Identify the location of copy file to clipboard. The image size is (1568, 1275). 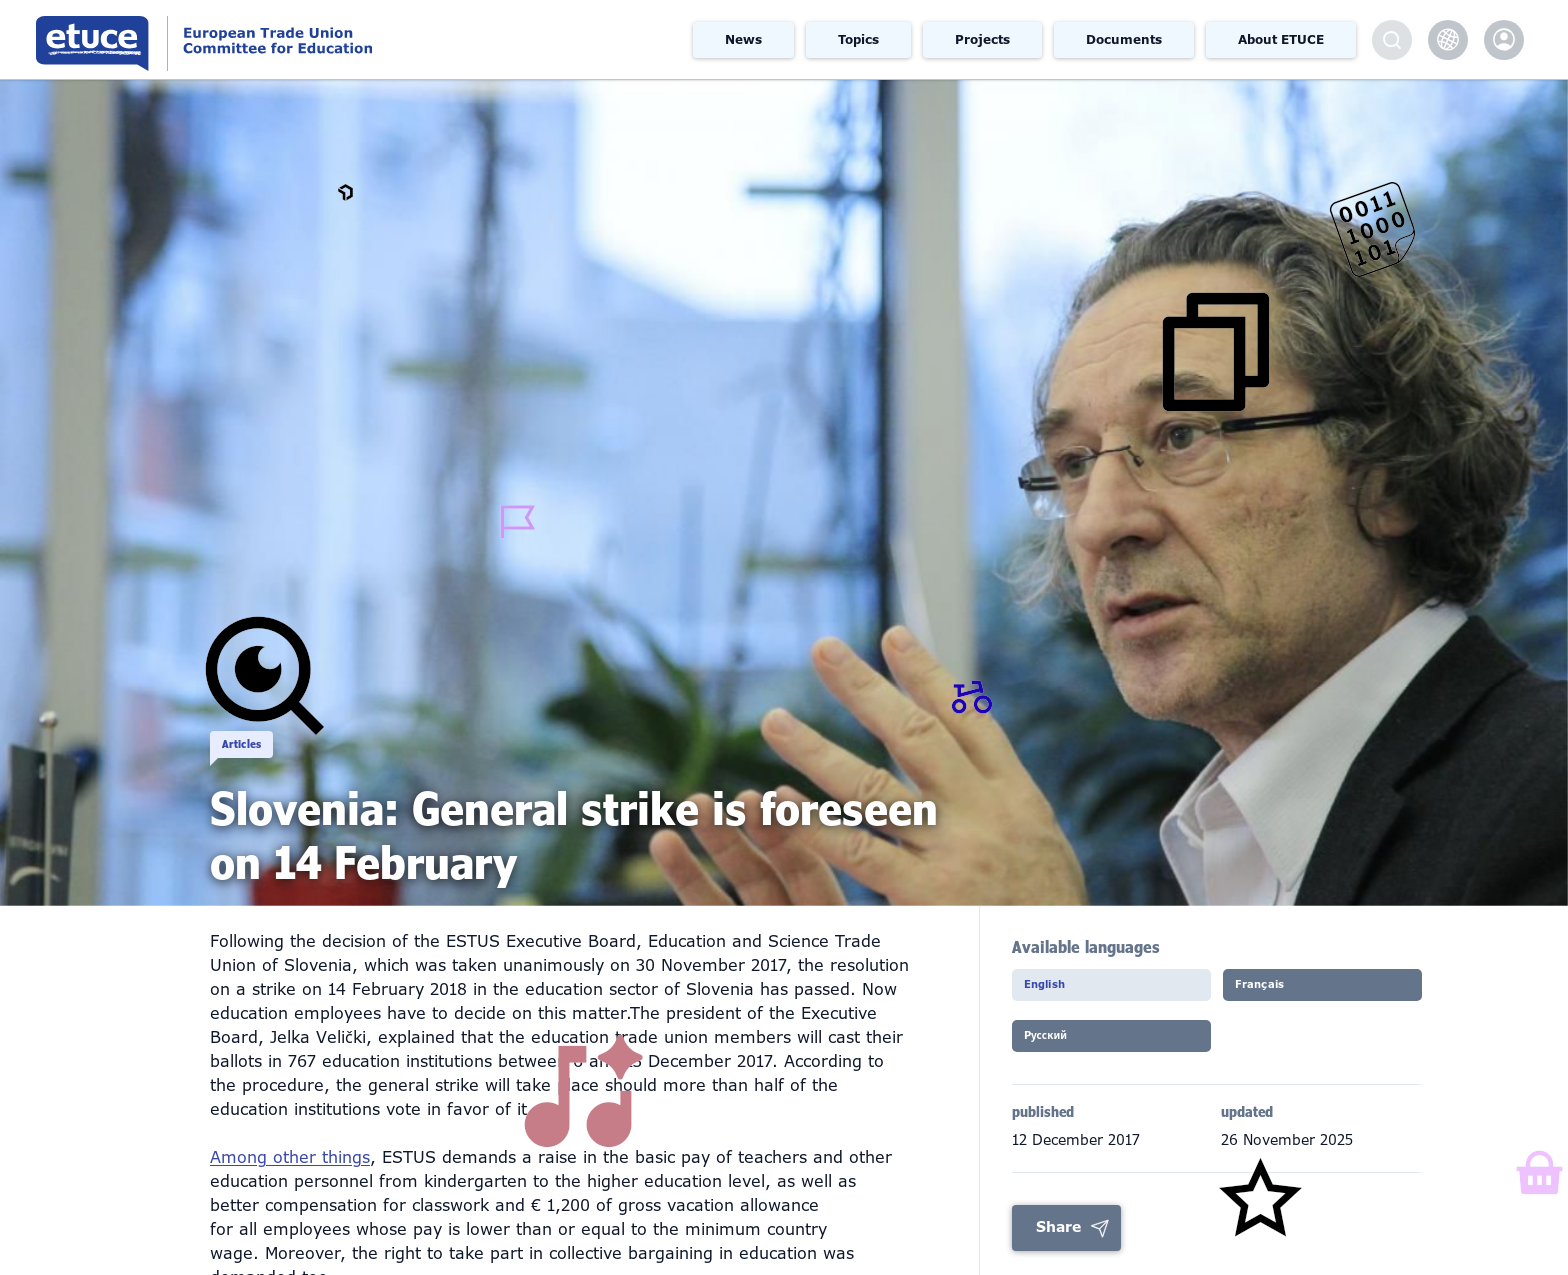
(1216, 352).